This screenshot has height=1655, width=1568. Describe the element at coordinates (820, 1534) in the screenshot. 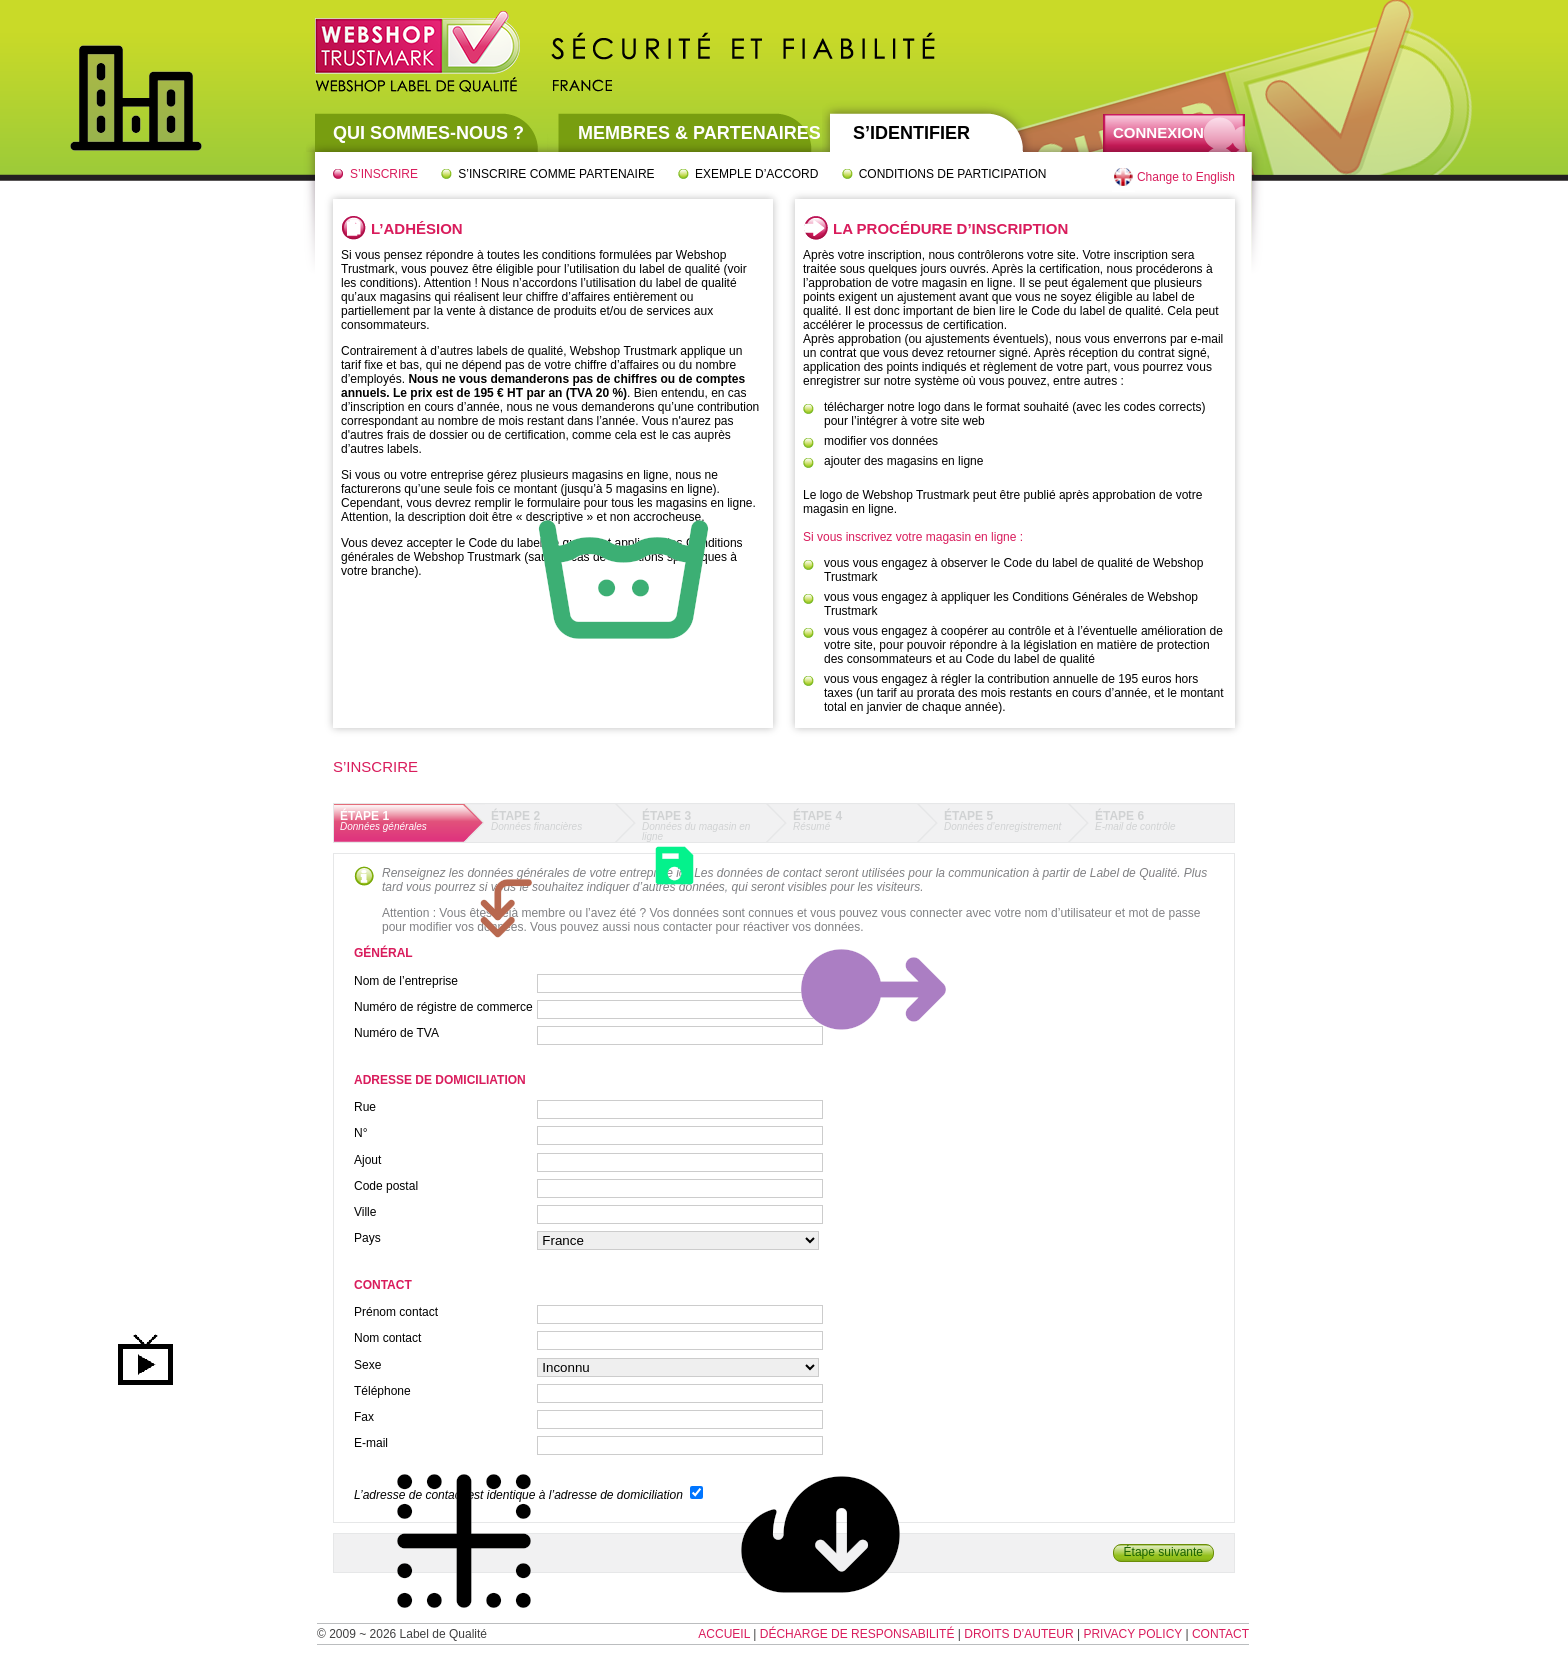

I see `download from the cloud` at that location.